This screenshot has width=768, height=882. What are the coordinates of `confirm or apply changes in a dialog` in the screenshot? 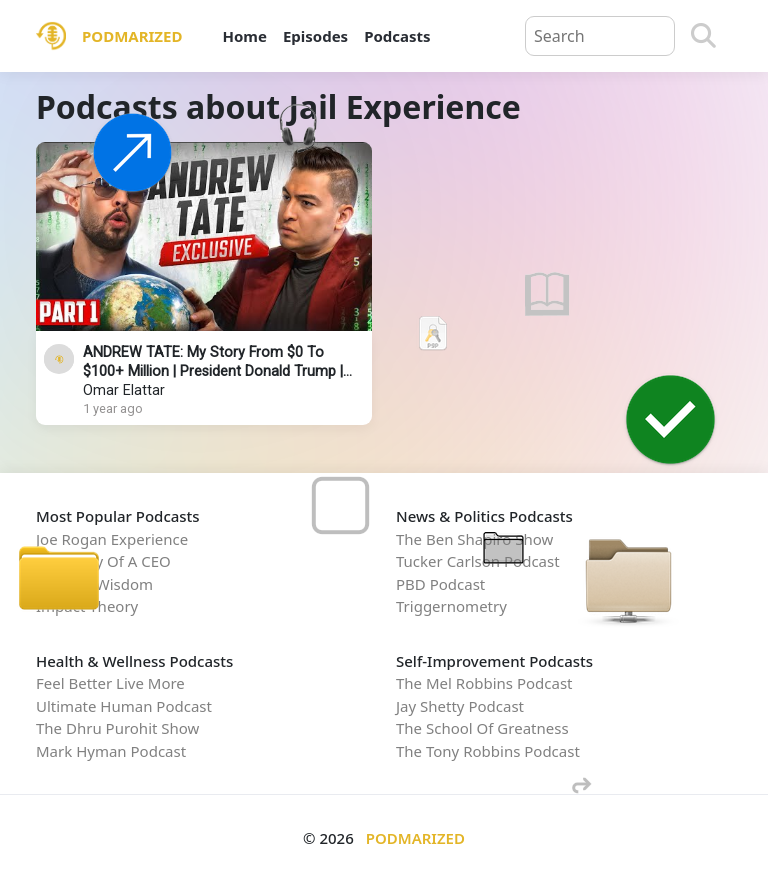 It's located at (670, 419).